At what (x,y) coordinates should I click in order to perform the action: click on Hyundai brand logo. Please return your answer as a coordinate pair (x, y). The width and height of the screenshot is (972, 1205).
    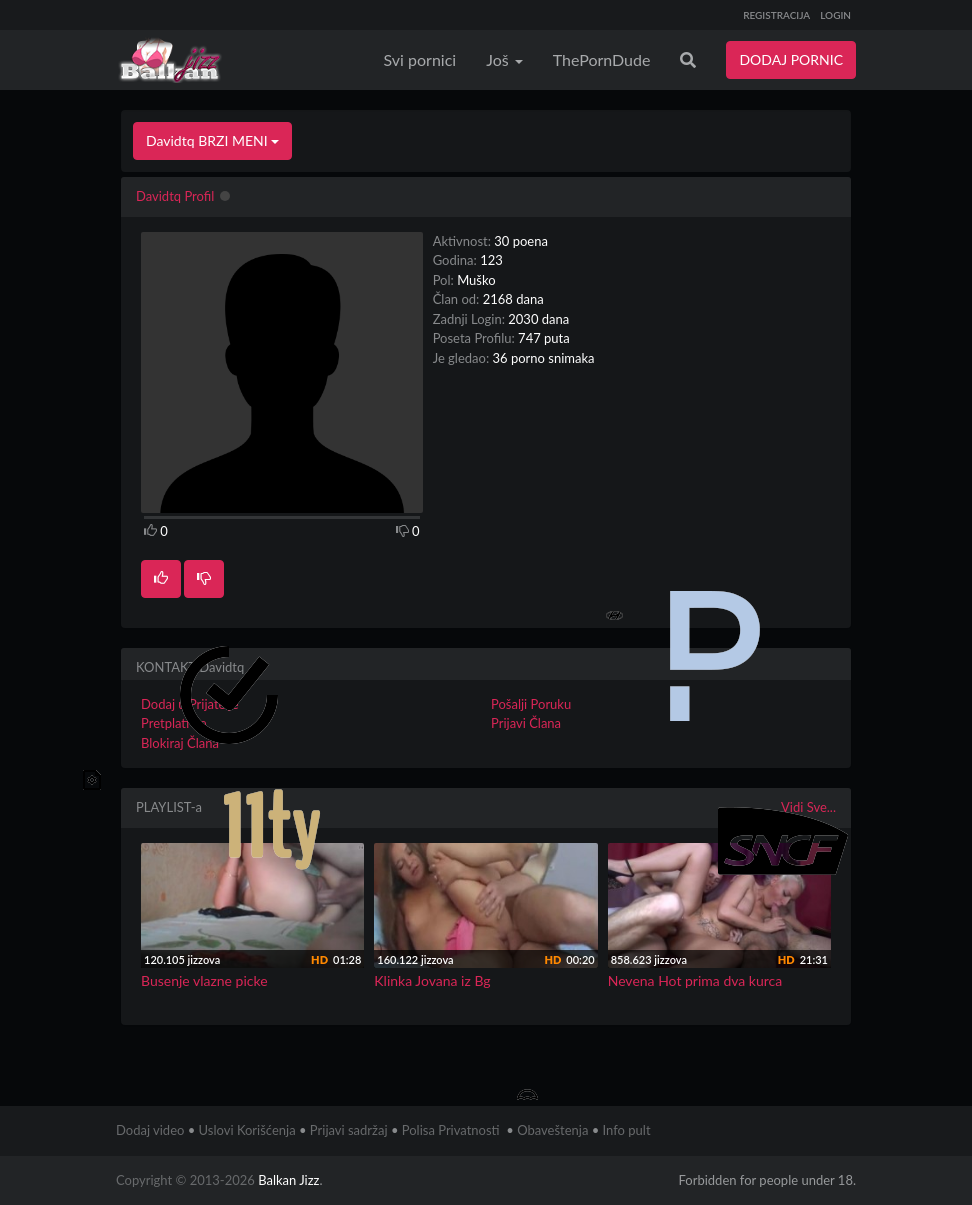
    Looking at the image, I should click on (614, 615).